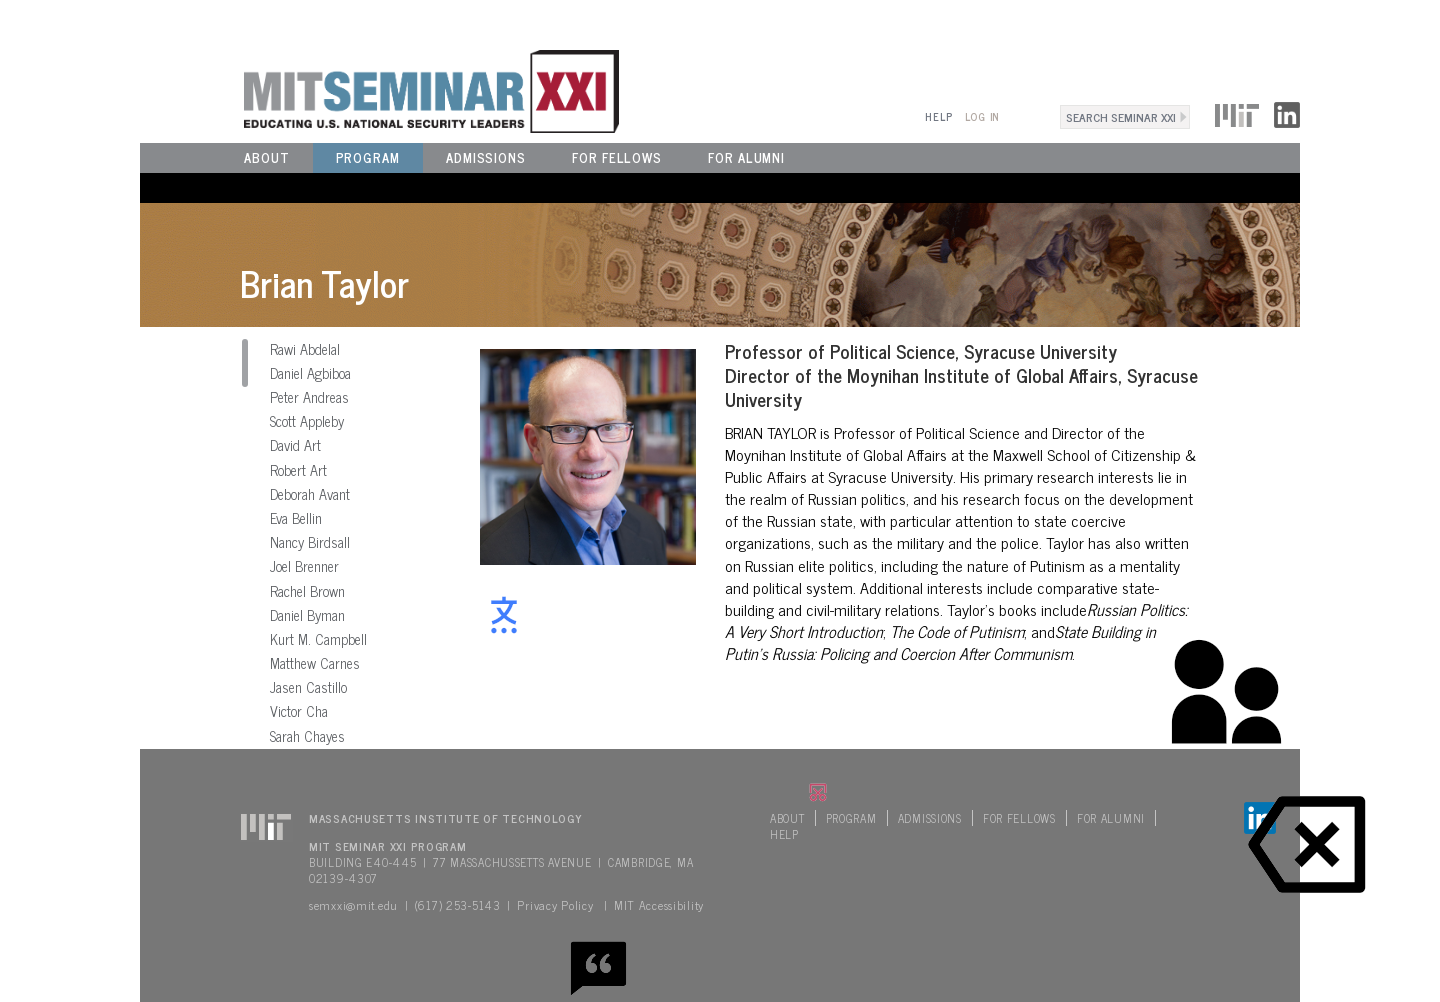  I want to click on capture a screenshot, so click(818, 792).